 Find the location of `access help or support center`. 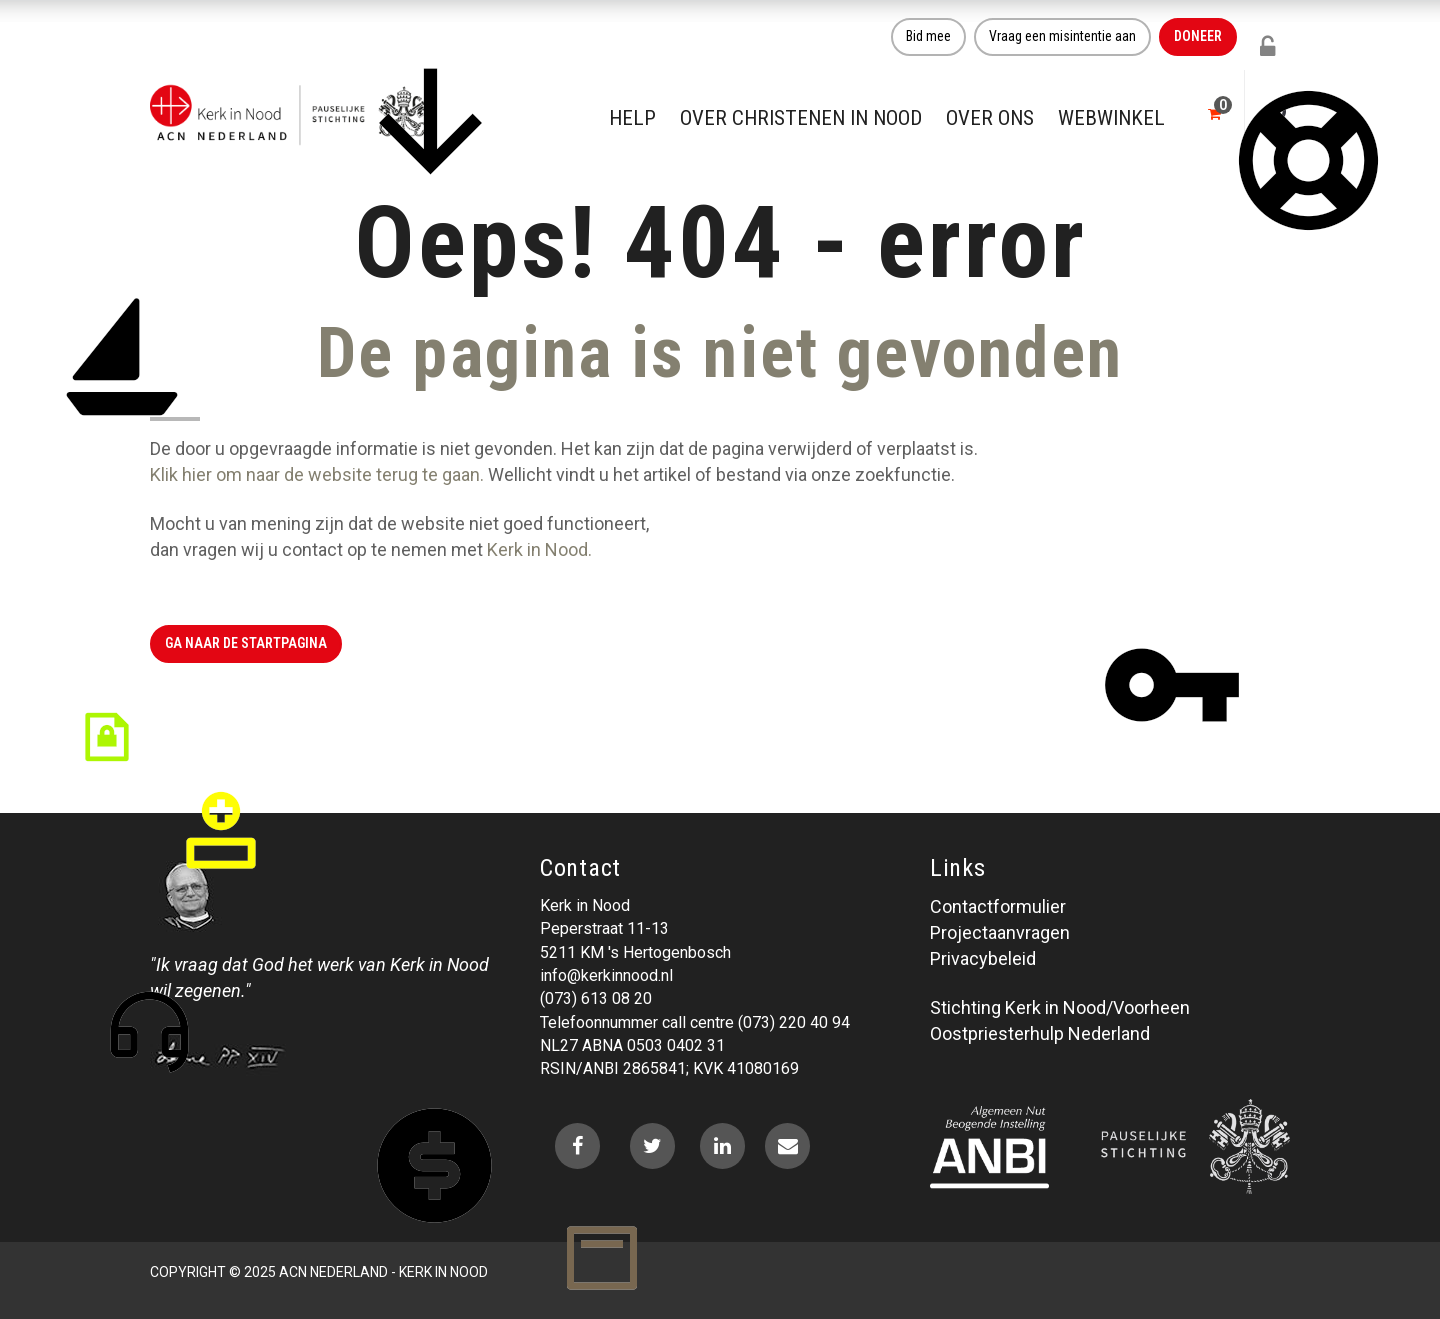

access help or support center is located at coordinates (1308, 160).